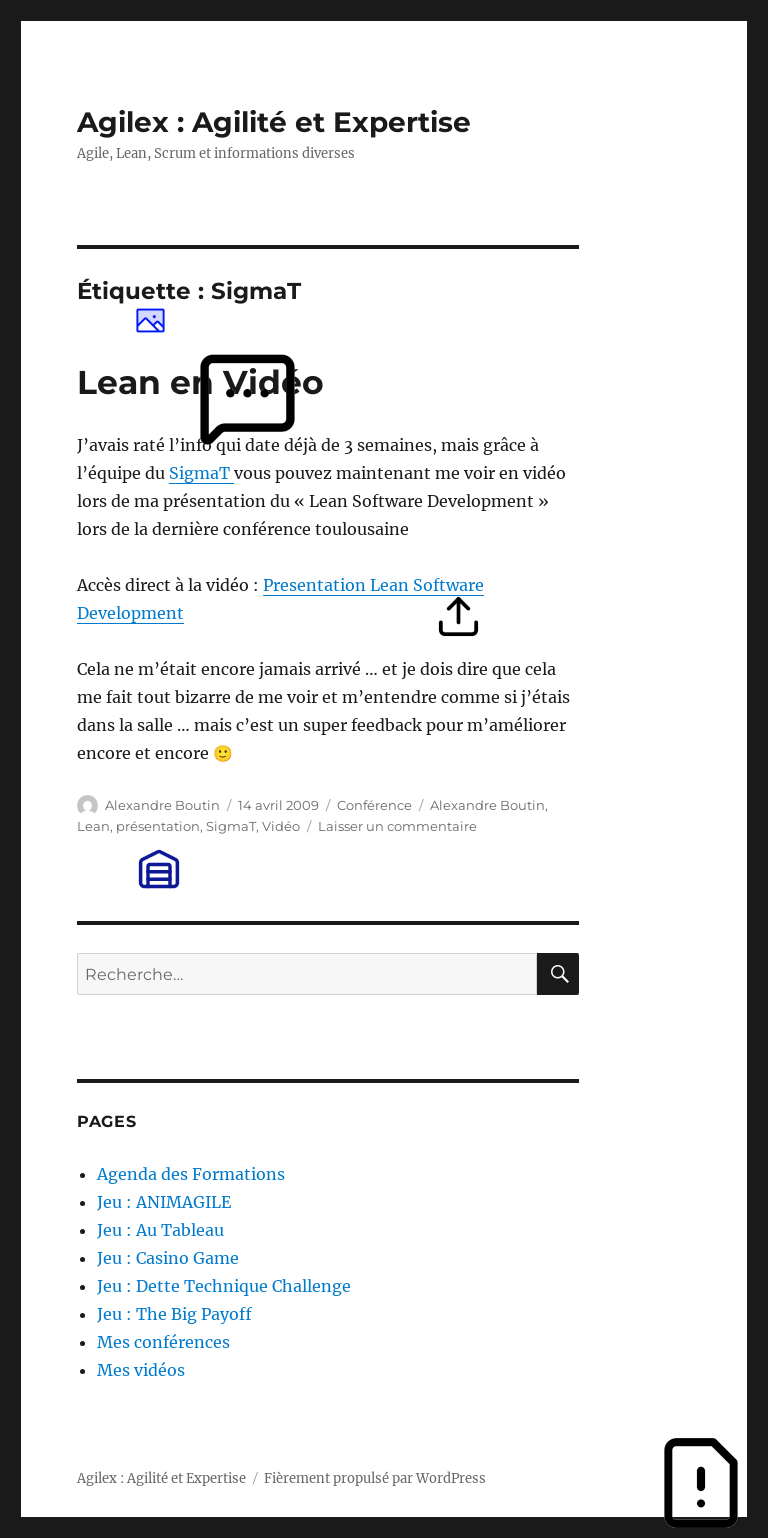 Image resolution: width=768 pixels, height=1538 pixels. What do you see at coordinates (247, 397) in the screenshot?
I see `view more messages or conversation options` at bounding box center [247, 397].